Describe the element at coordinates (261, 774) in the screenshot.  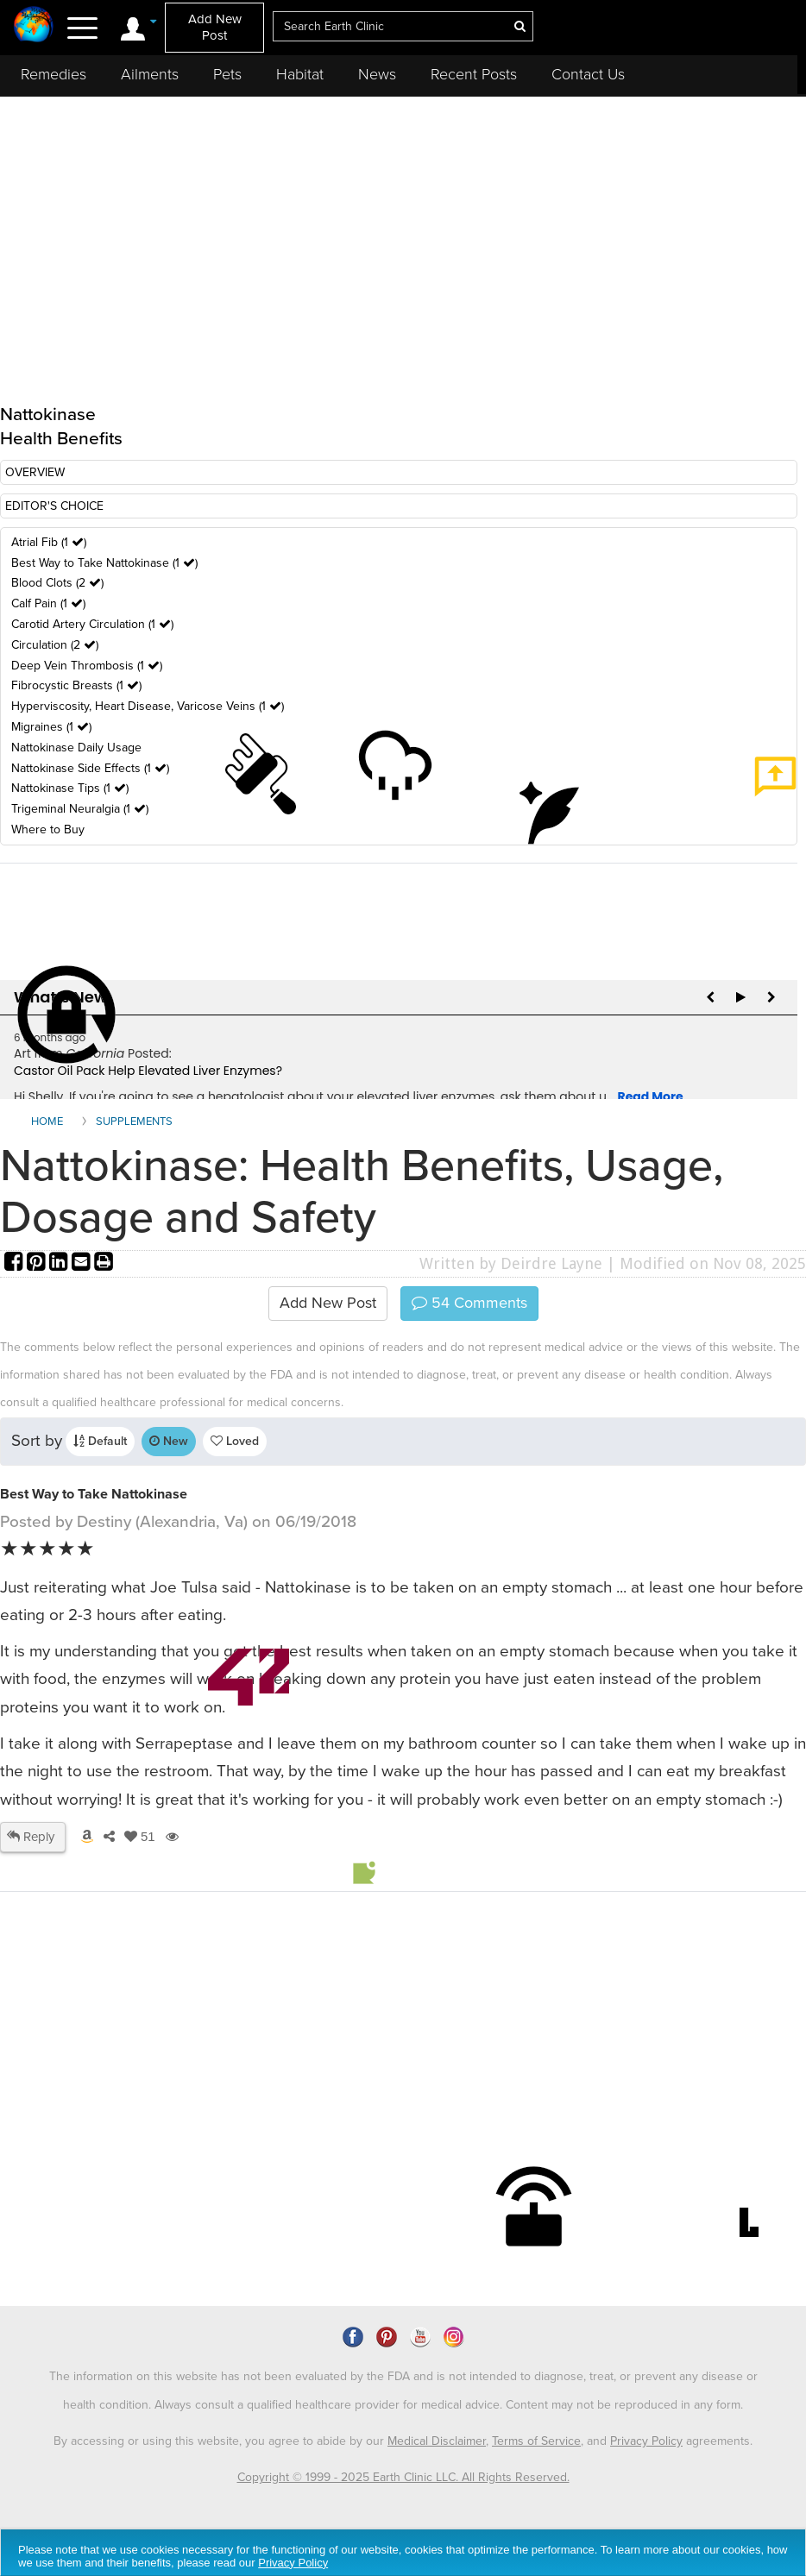
I see `renovate dependency automation service` at that location.